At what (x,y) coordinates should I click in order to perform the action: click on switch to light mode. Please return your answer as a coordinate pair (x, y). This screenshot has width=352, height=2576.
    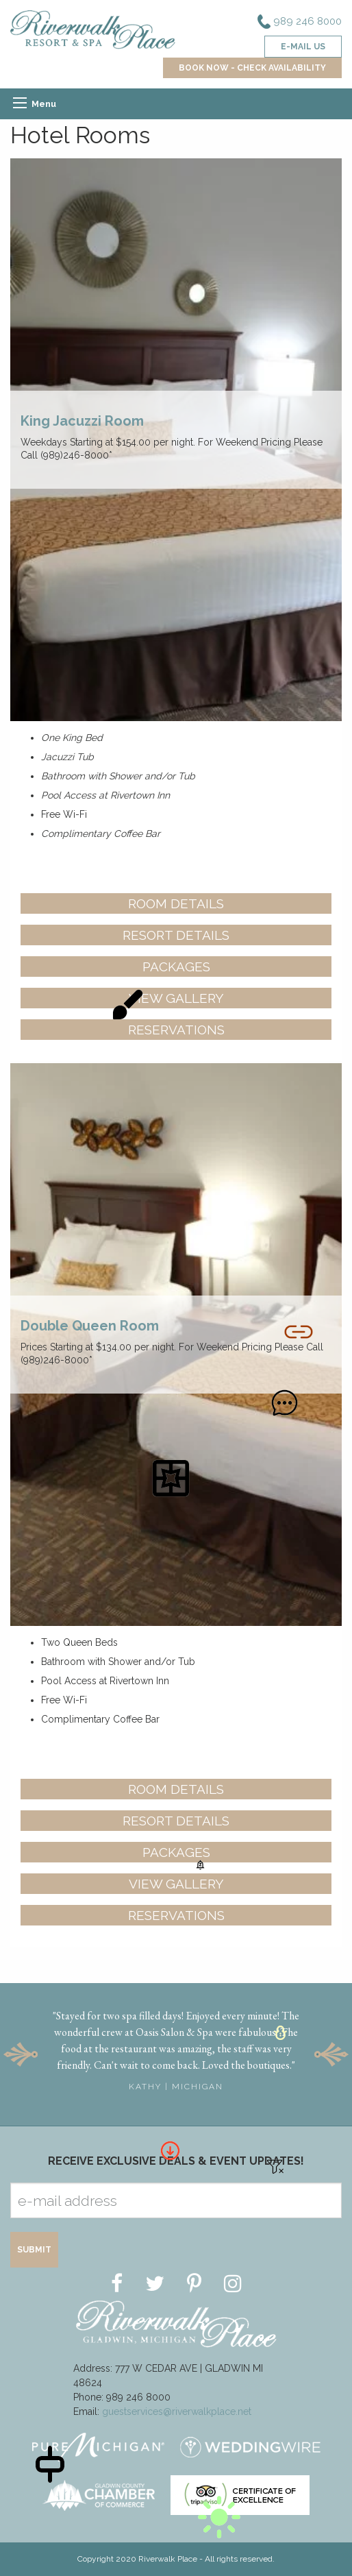
    Looking at the image, I should click on (219, 2517).